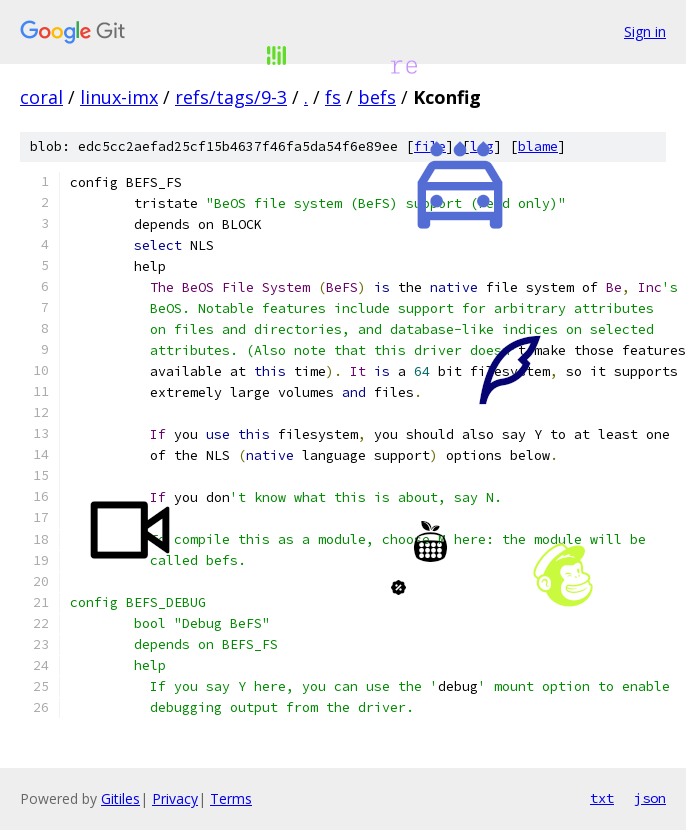 The width and height of the screenshot is (686, 830). I want to click on turn on camera for video call, so click(130, 530).